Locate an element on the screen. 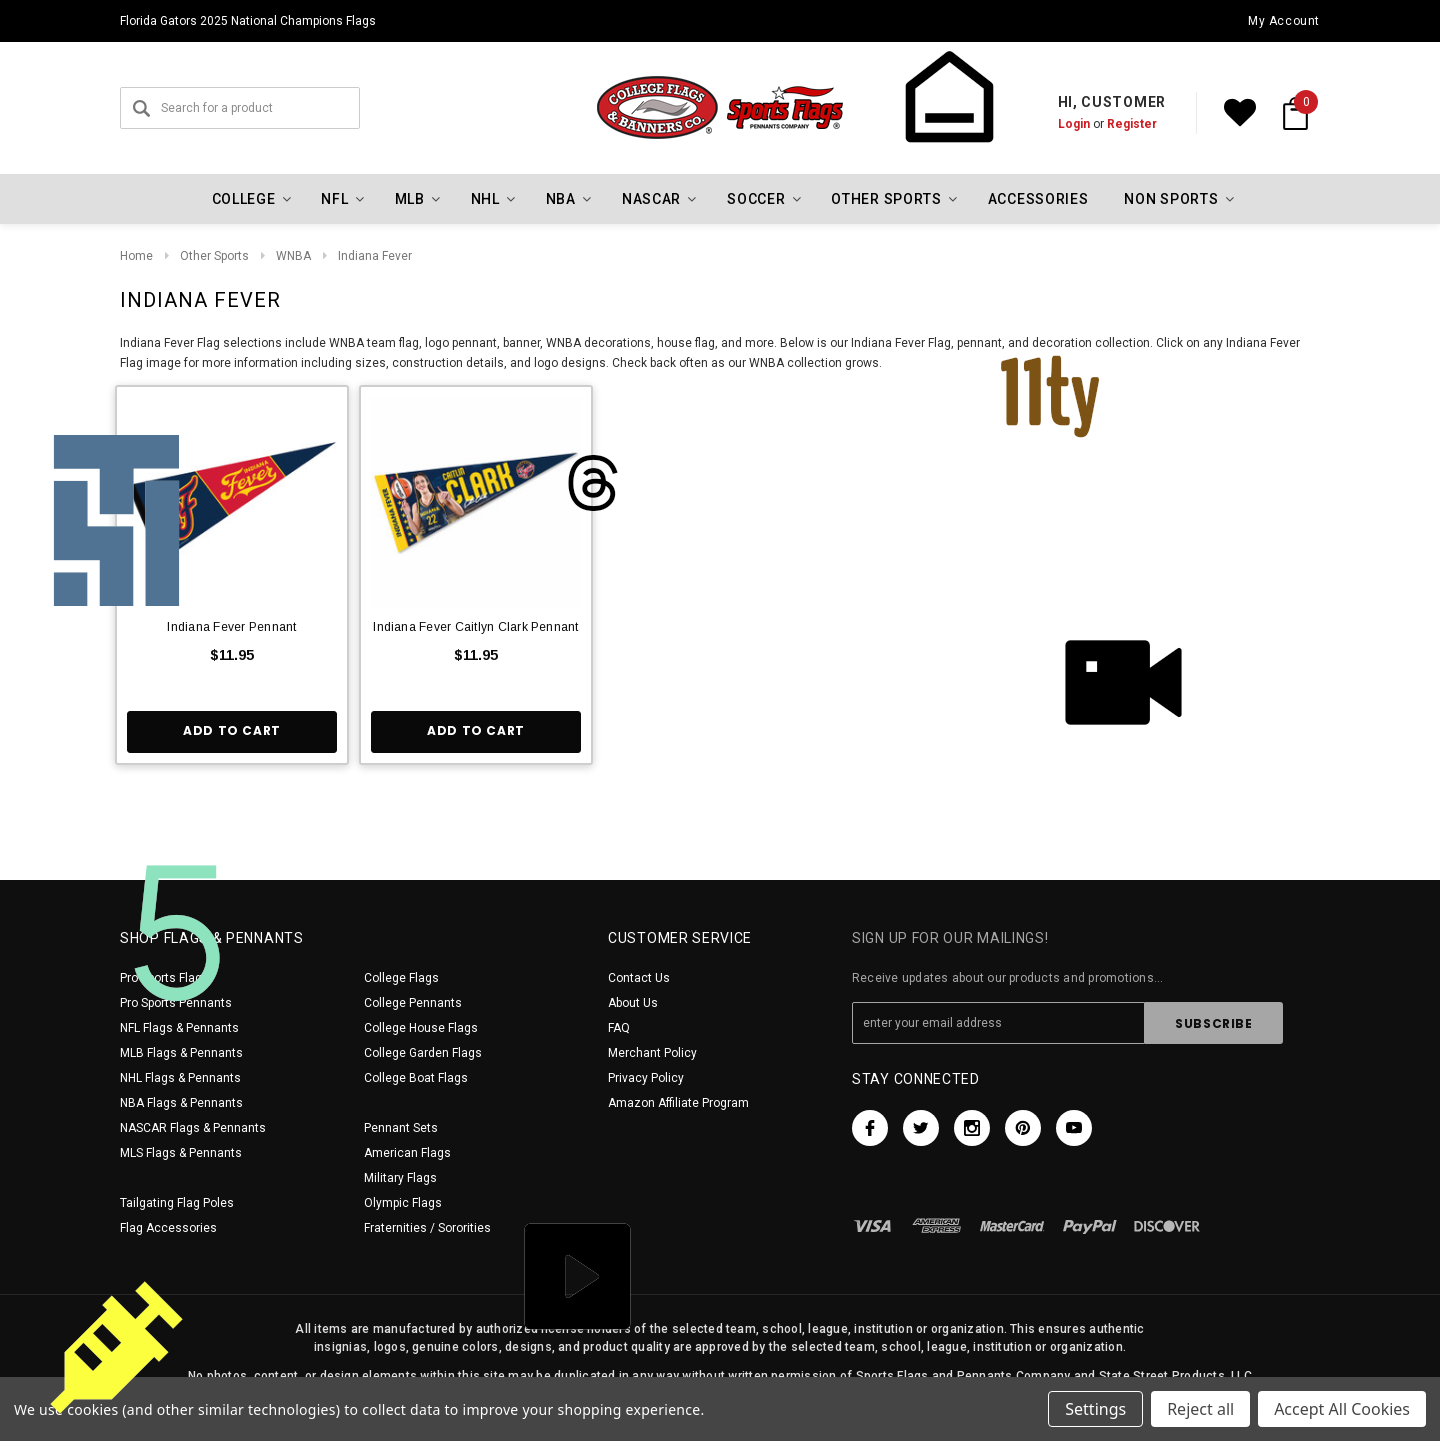 The width and height of the screenshot is (1440, 1441). open the Threads app is located at coordinates (593, 483).